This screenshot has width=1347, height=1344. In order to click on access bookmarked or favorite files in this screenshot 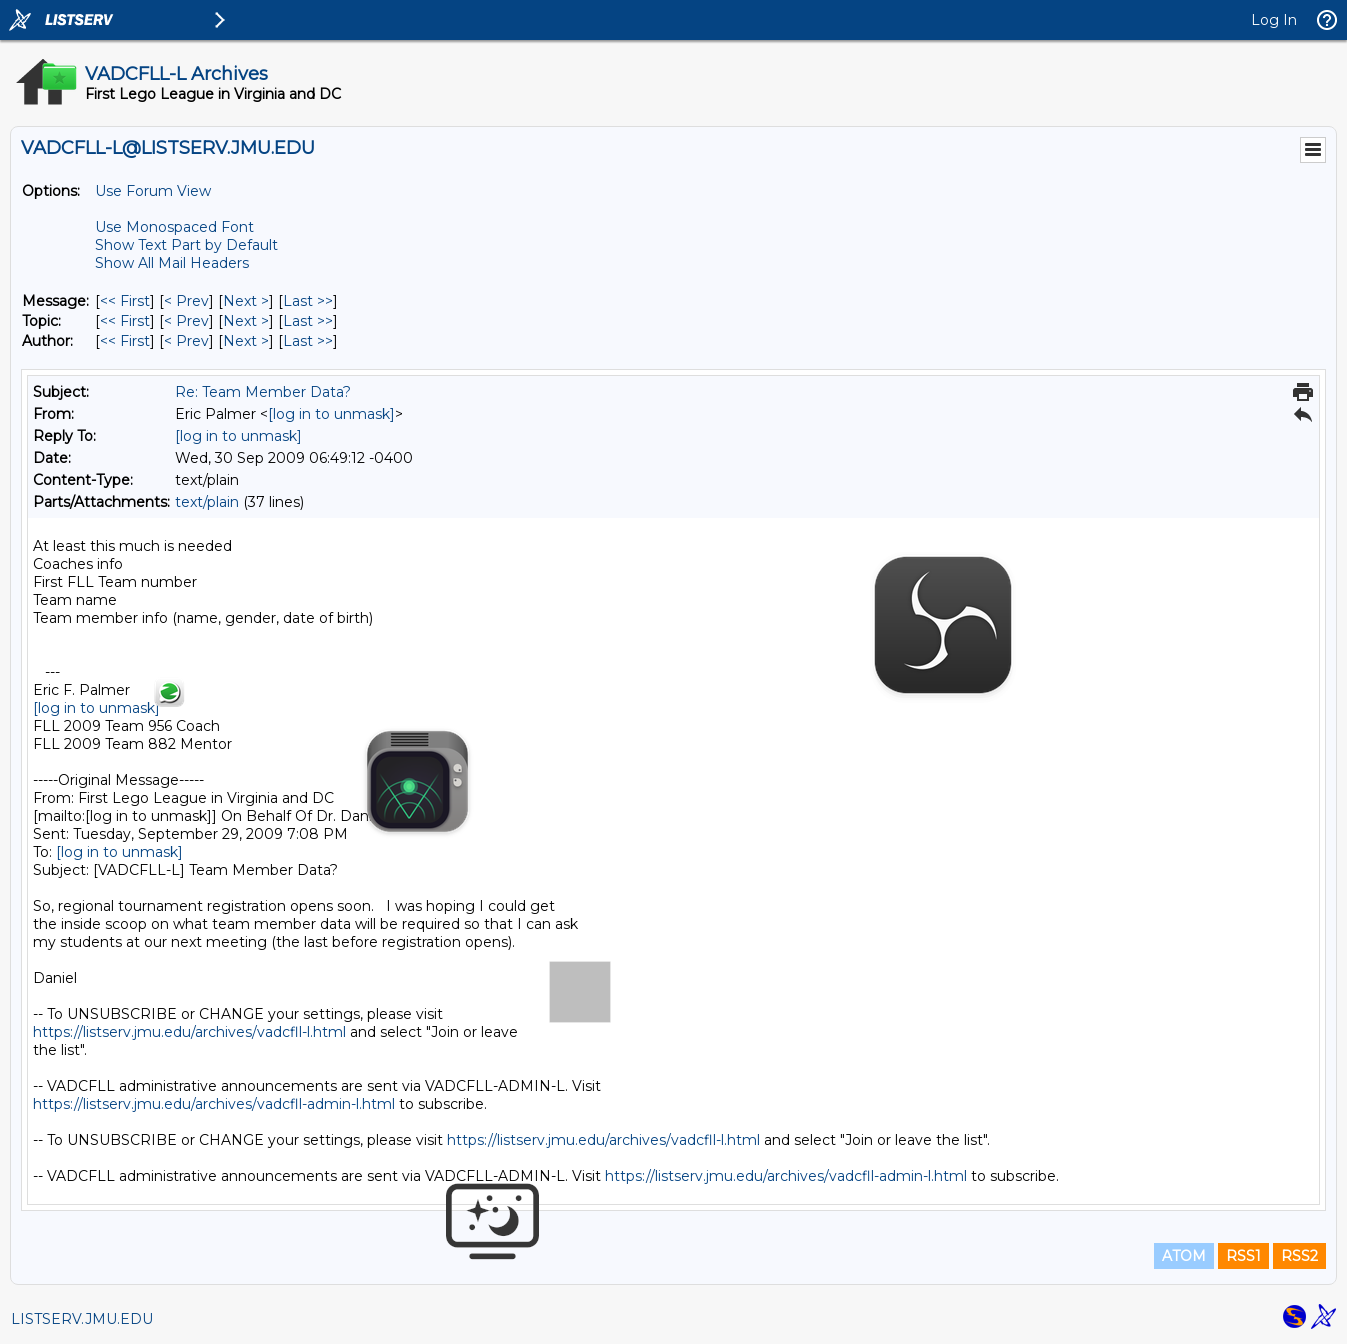, I will do `click(59, 76)`.